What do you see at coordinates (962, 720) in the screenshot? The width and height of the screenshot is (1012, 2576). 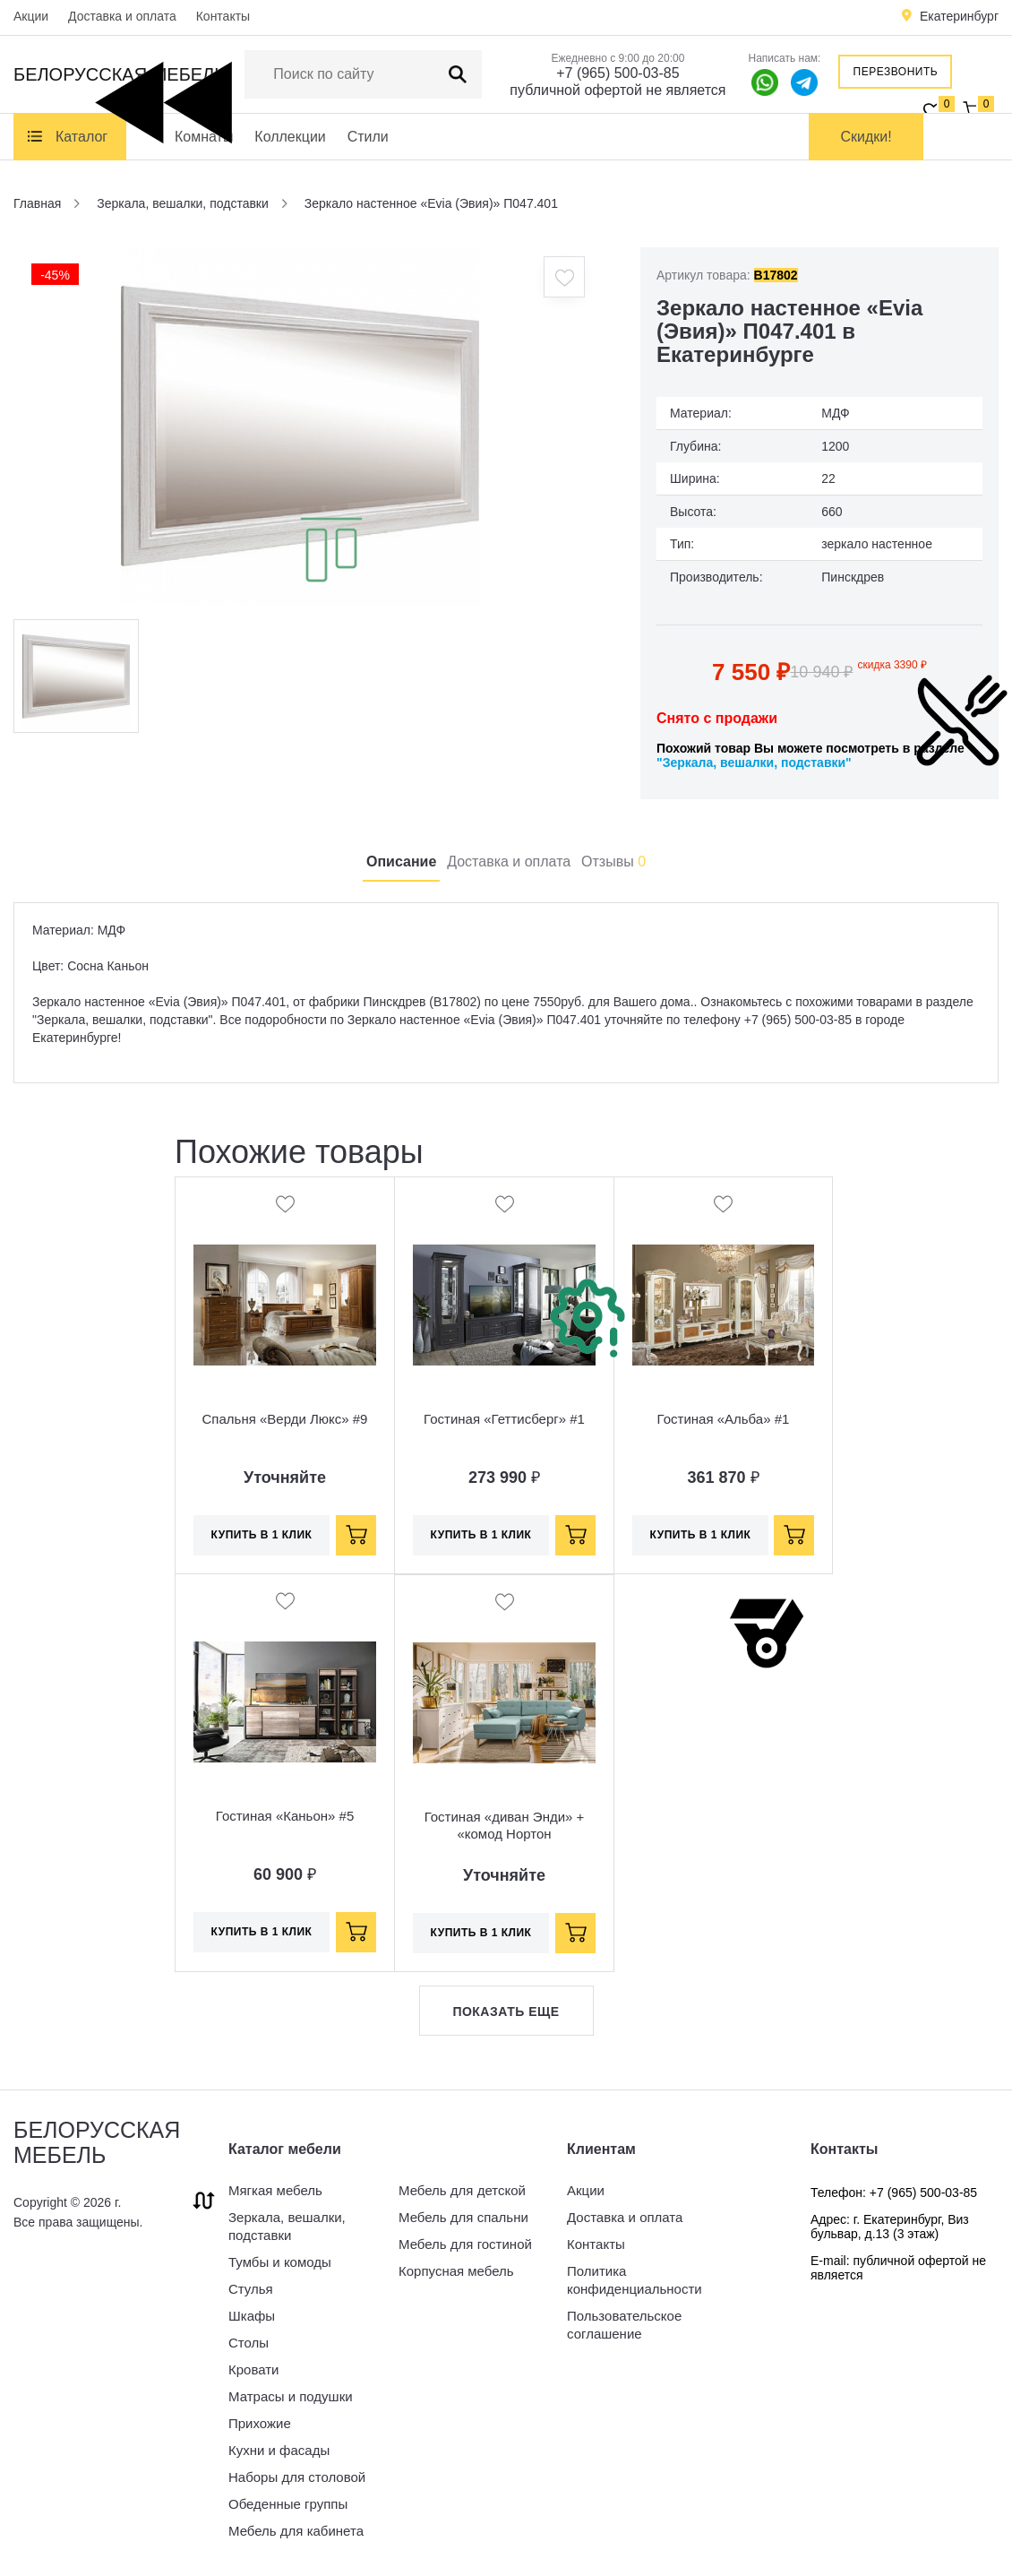 I see `find nearby restaurants` at bounding box center [962, 720].